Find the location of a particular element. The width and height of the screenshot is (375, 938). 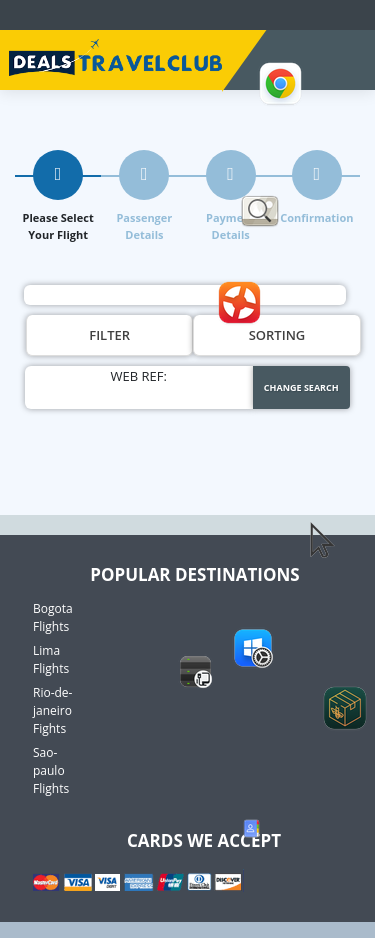

open wine configuration settings is located at coordinates (253, 648).